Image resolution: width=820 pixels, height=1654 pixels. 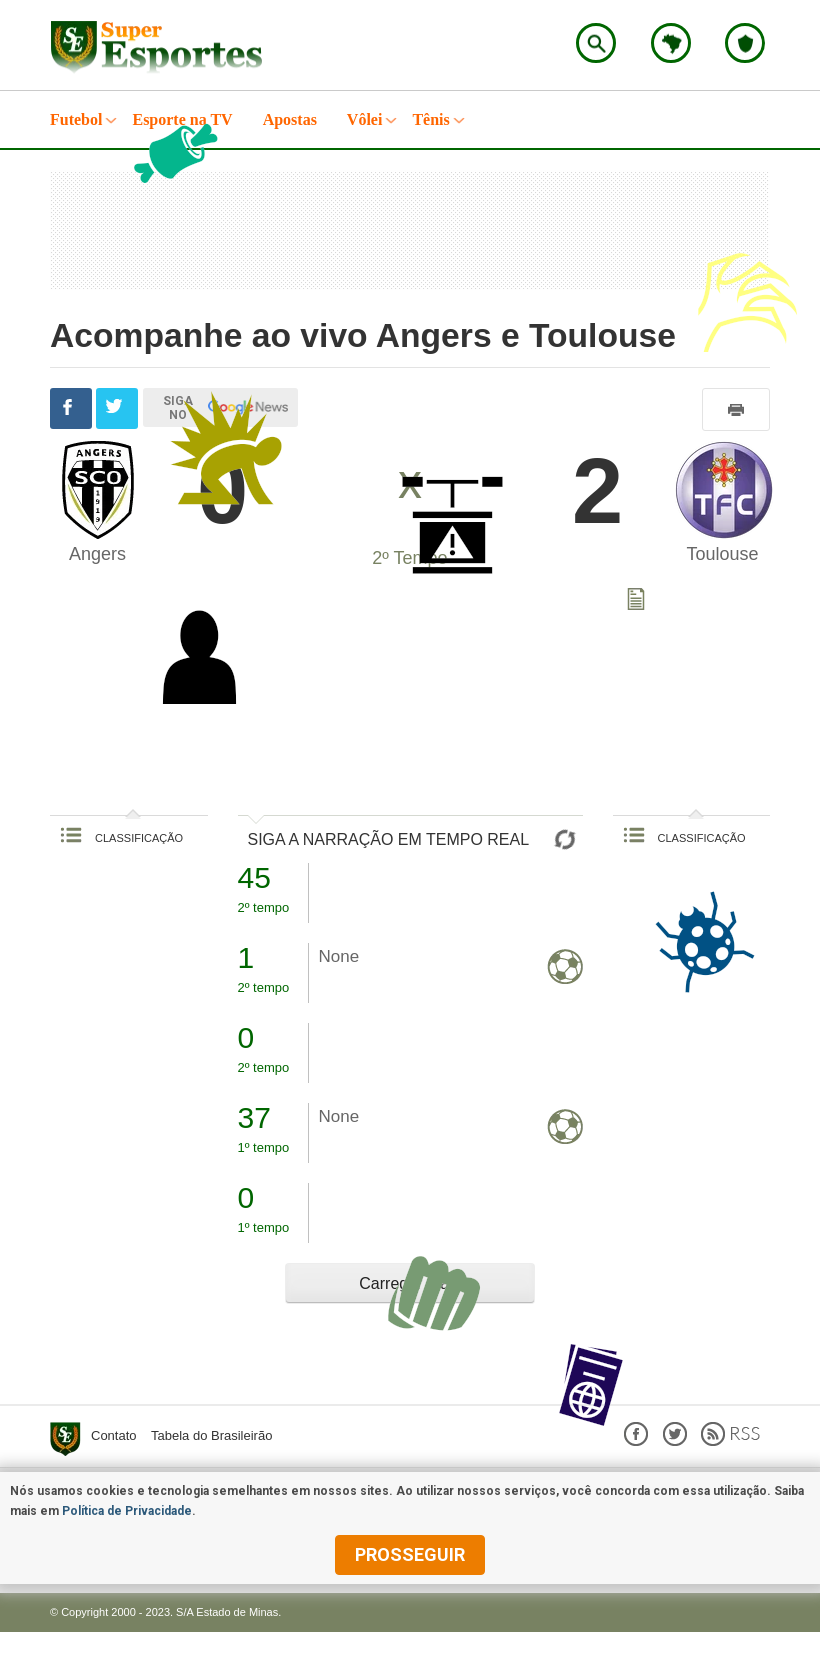 What do you see at coordinates (224, 447) in the screenshot?
I see `indicates back pain or spinal discomfort` at bounding box center [224, 447].